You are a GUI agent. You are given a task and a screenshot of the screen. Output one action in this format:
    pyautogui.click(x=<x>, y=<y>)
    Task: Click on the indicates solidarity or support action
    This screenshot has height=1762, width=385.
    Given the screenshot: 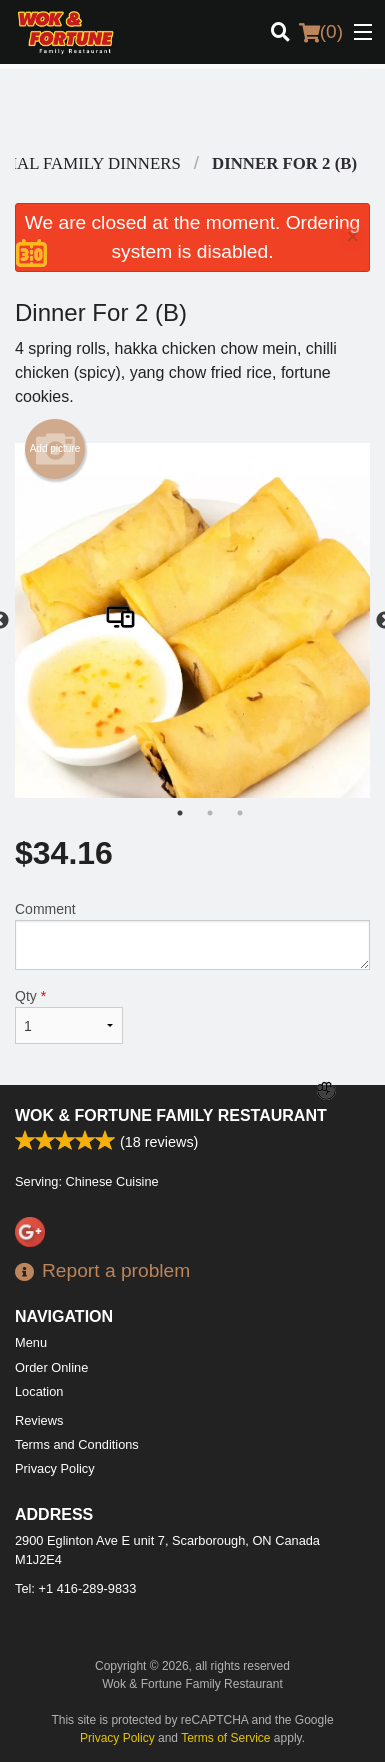 What is the action you would take?
    pyautogui.click(x=326, y=1090)
    